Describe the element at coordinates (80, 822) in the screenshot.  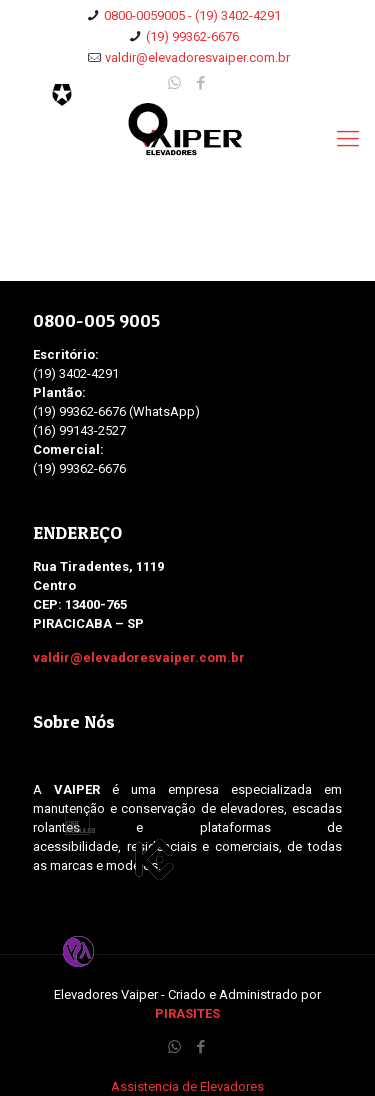
I see `CSS Modules library logo` at that location.